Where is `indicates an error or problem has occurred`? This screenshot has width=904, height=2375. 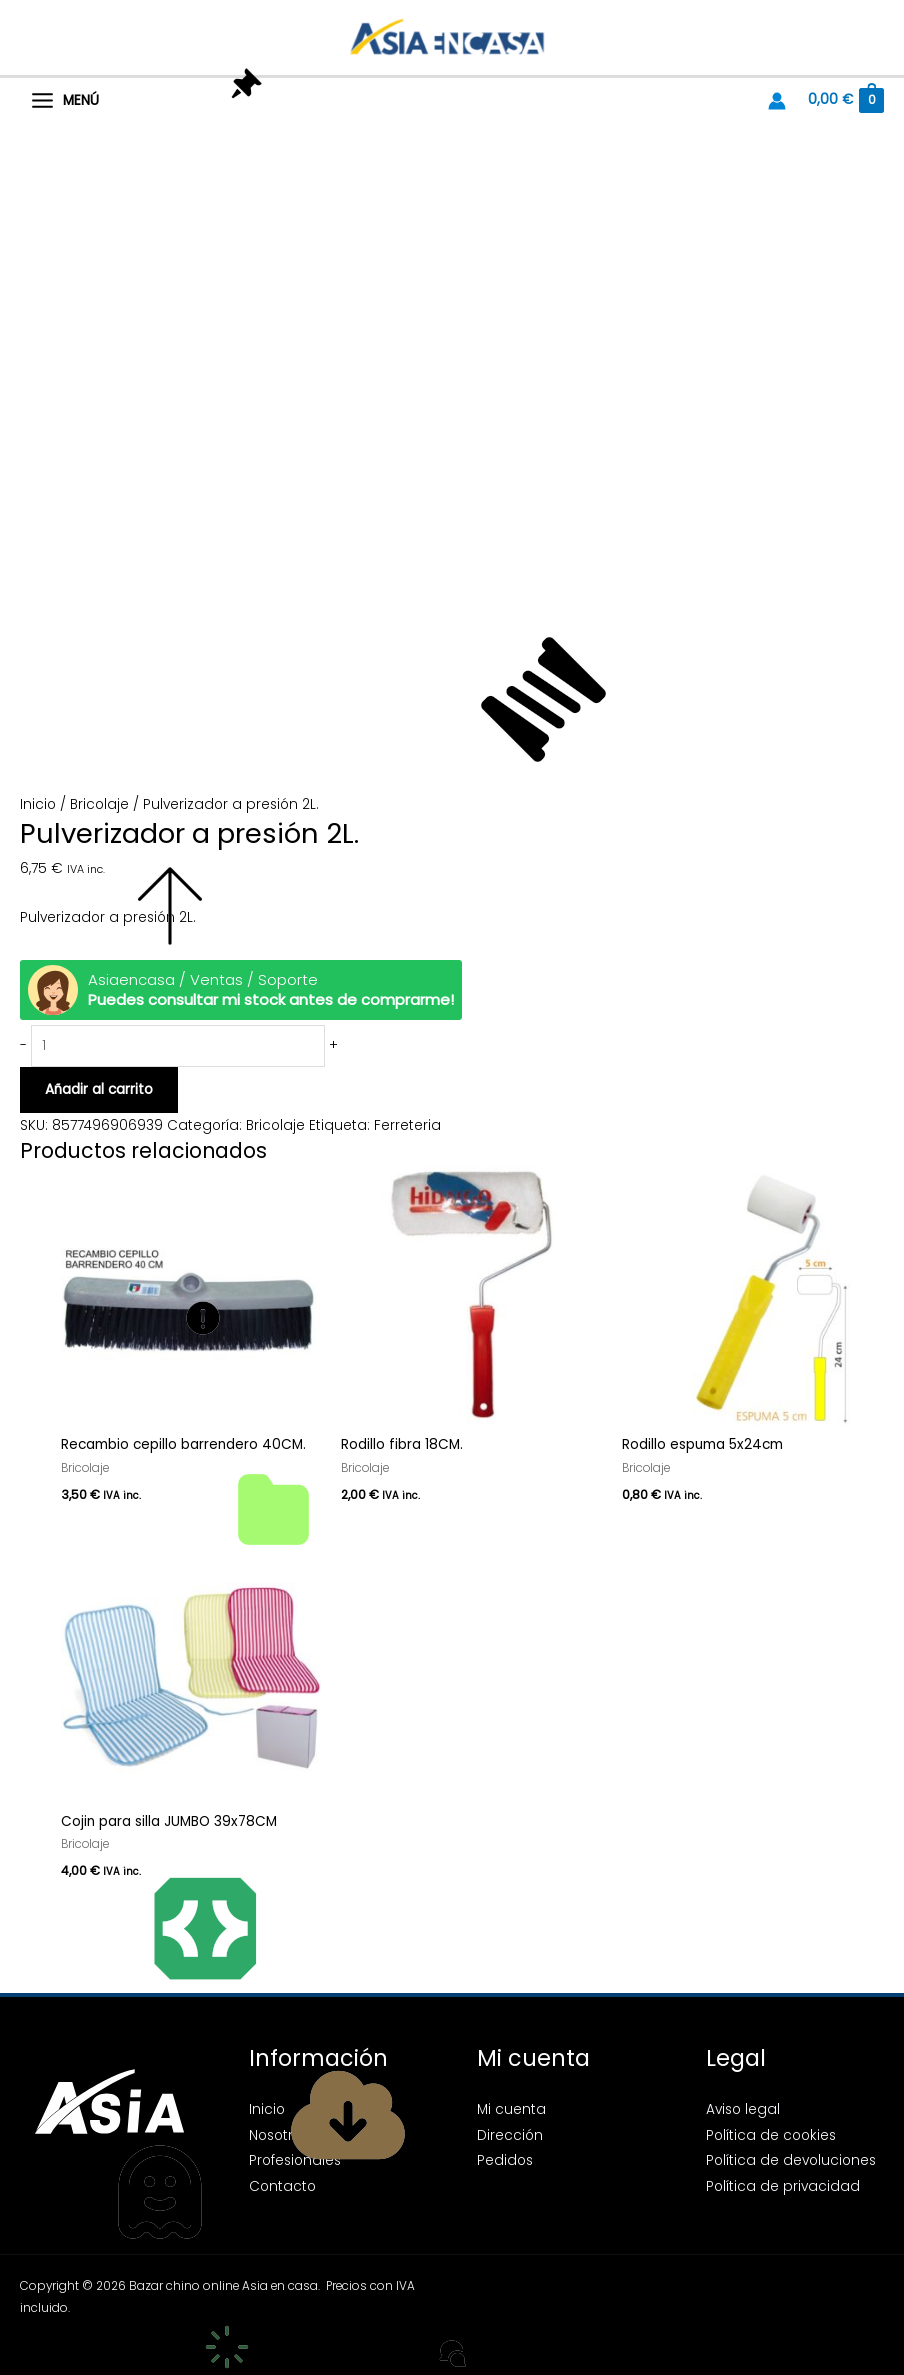 indicates an error or problem has occurred is located at coordinates (203, 1318).